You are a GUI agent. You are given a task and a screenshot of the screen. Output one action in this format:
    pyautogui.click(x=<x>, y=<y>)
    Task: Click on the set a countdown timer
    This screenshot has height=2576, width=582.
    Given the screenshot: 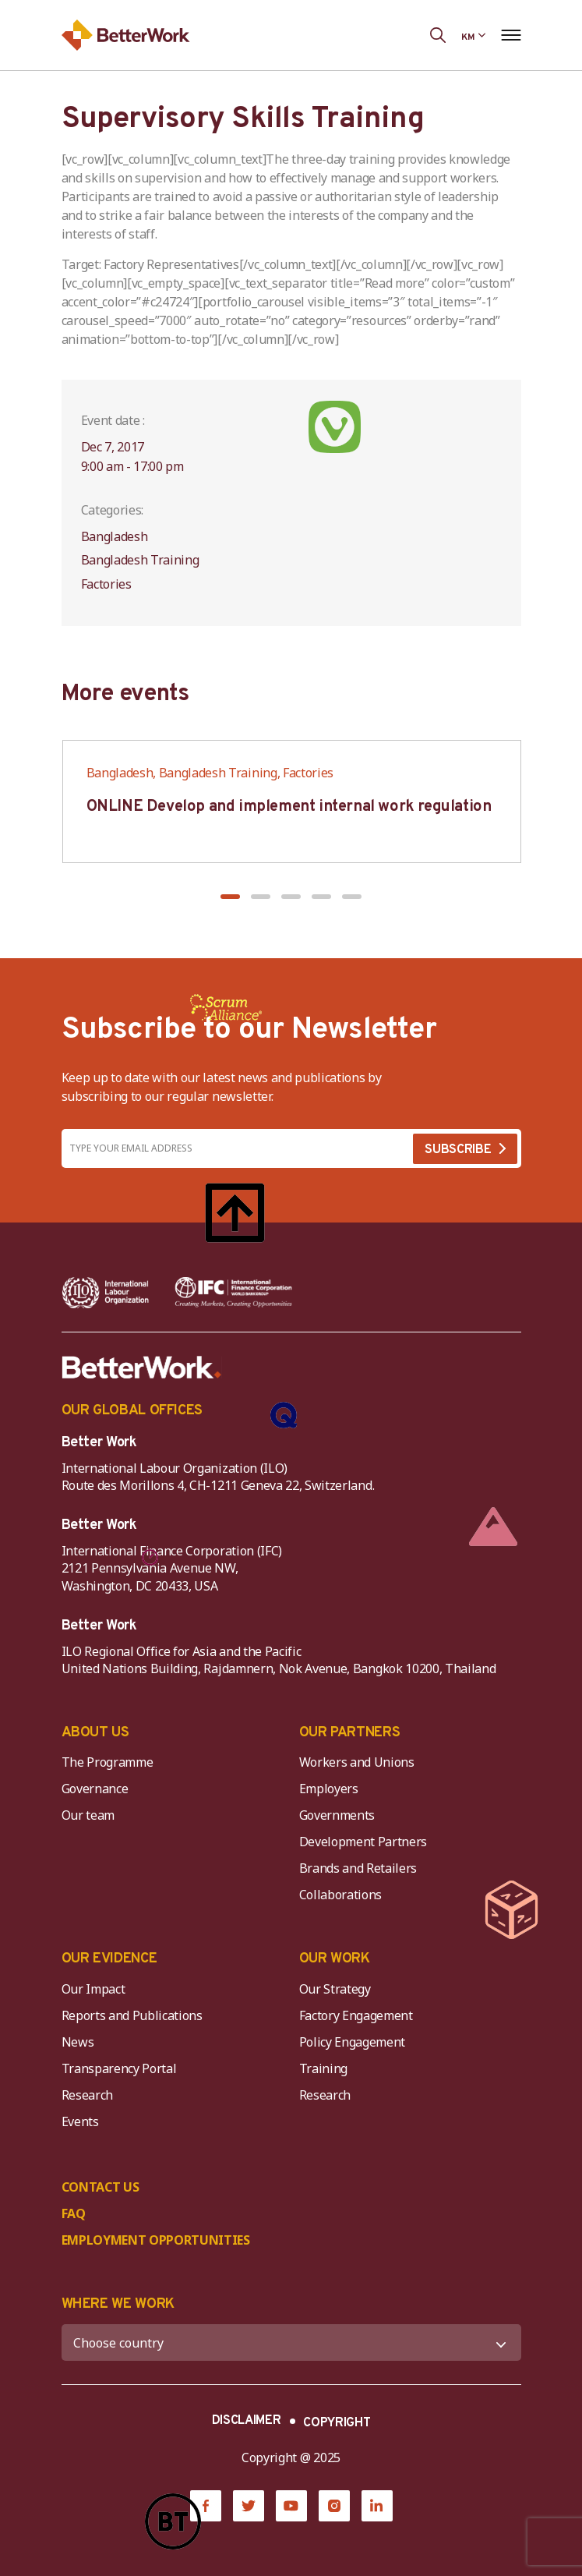 What is the action you would take?
    pyautogui.click(x=150, y=1557)
    